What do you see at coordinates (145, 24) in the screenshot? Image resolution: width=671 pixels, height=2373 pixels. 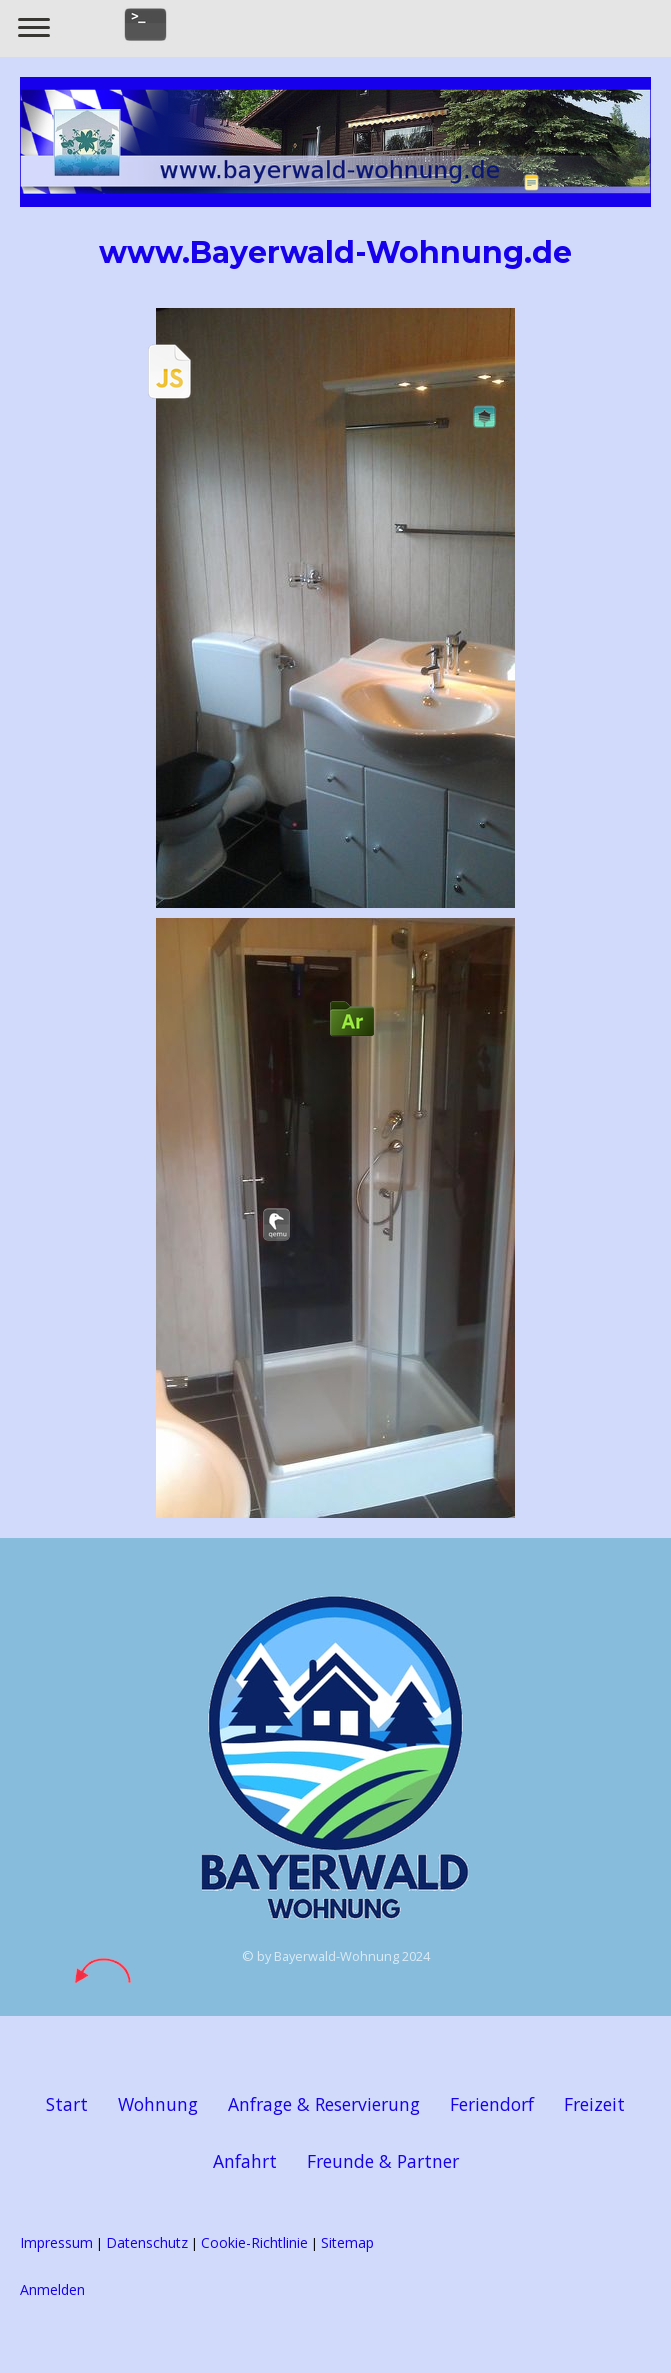 I see `open the terminal application` at bounding box center [145, 24].